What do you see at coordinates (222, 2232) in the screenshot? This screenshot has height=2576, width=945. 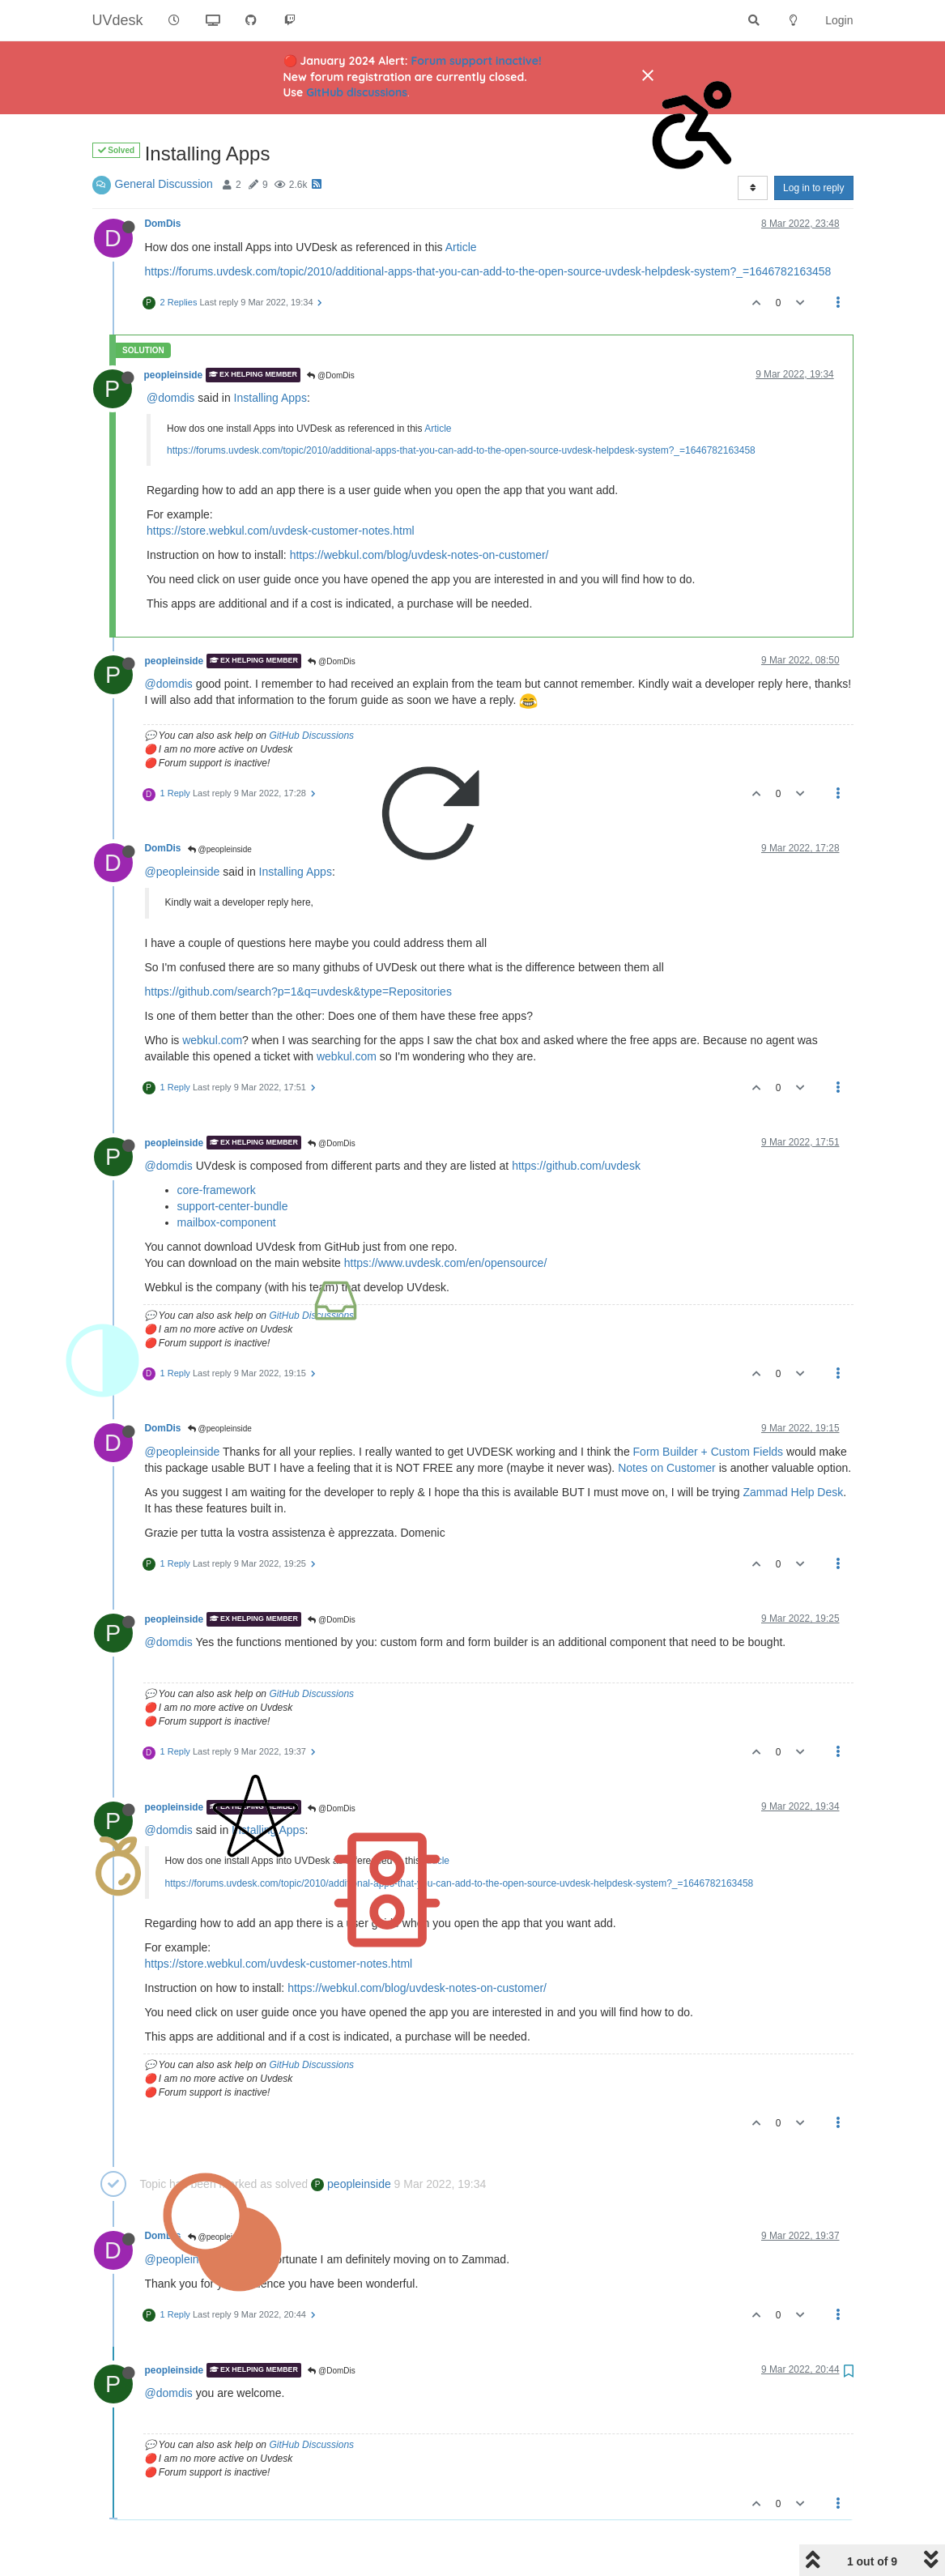 I see `subtract or remove a layer` at bounding box center [222, 2232].